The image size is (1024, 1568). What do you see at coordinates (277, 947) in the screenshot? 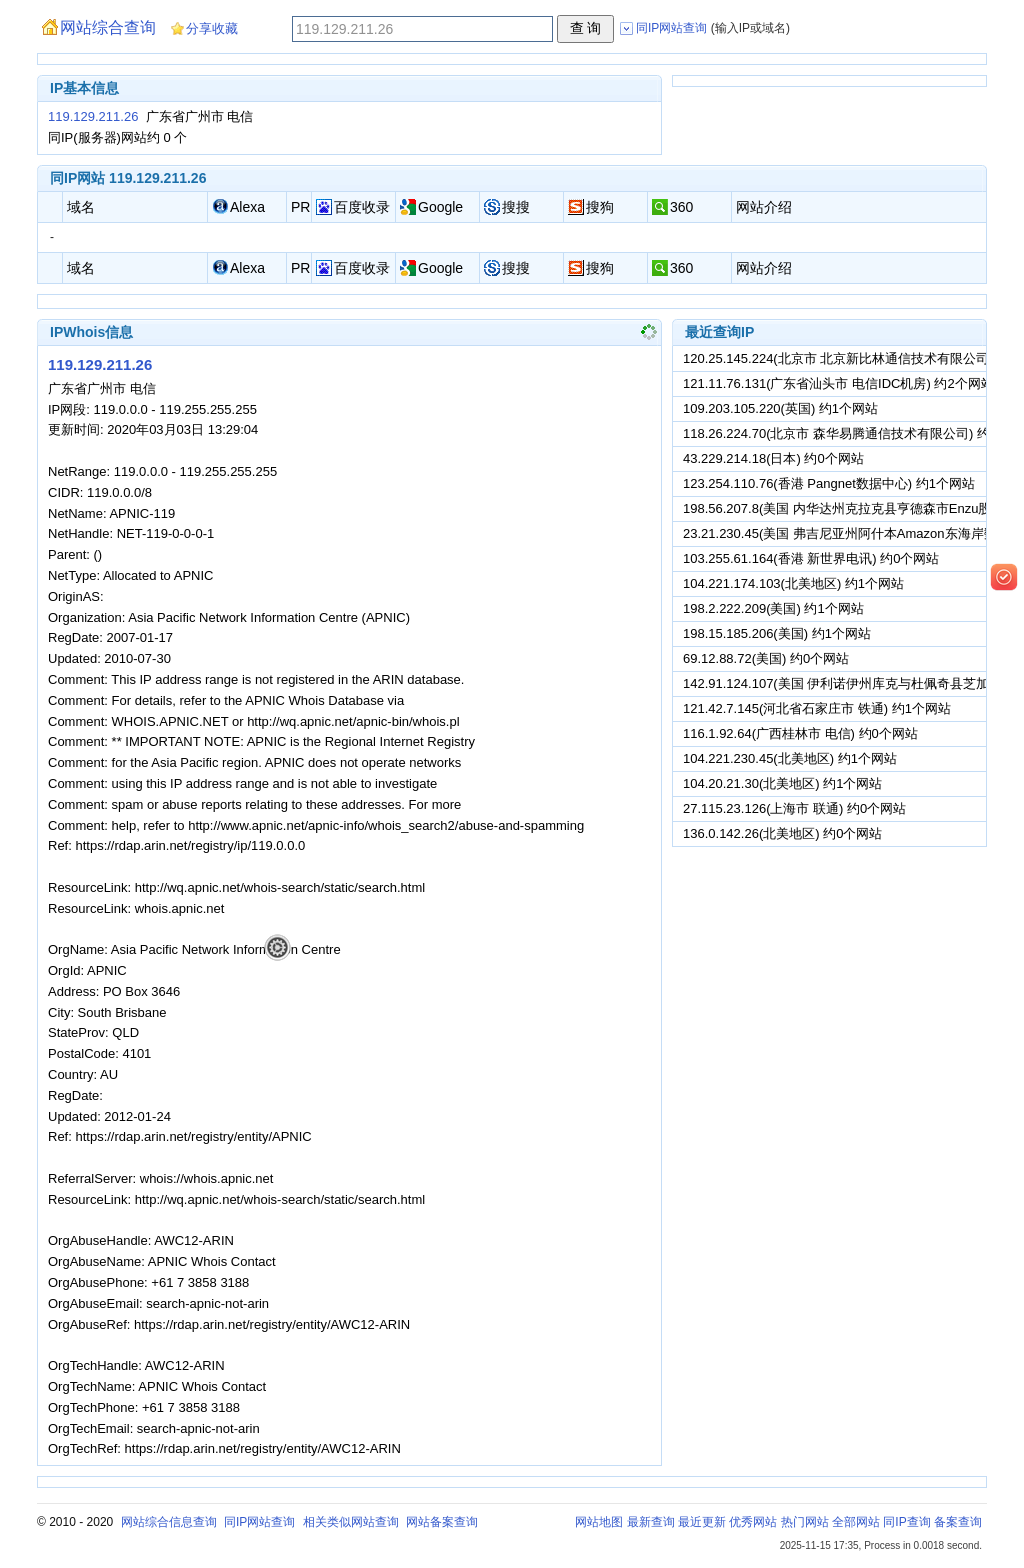
I see `open system settings` at bounding box center [277, 947].